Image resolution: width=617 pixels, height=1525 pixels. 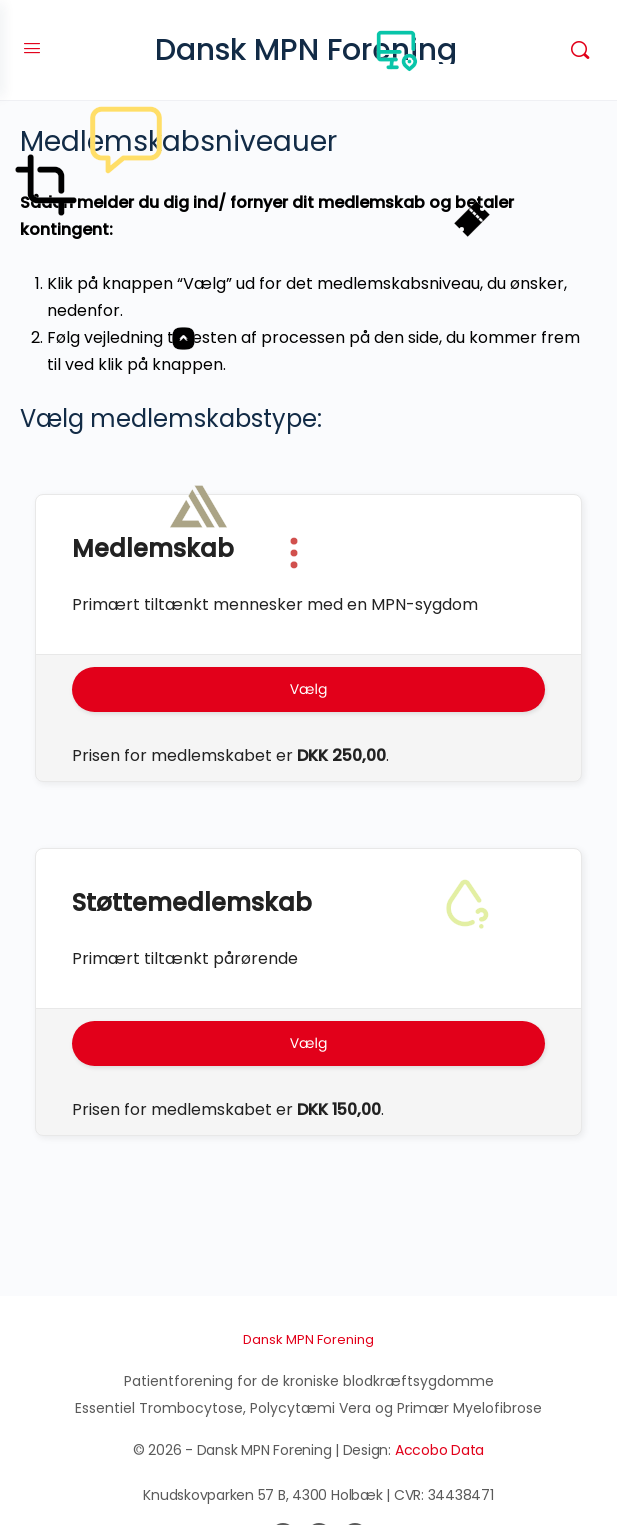 What do you see at coordinates (294, 553) in the screenshot?
I see `open more options menu` at bounding box center [294, 553].